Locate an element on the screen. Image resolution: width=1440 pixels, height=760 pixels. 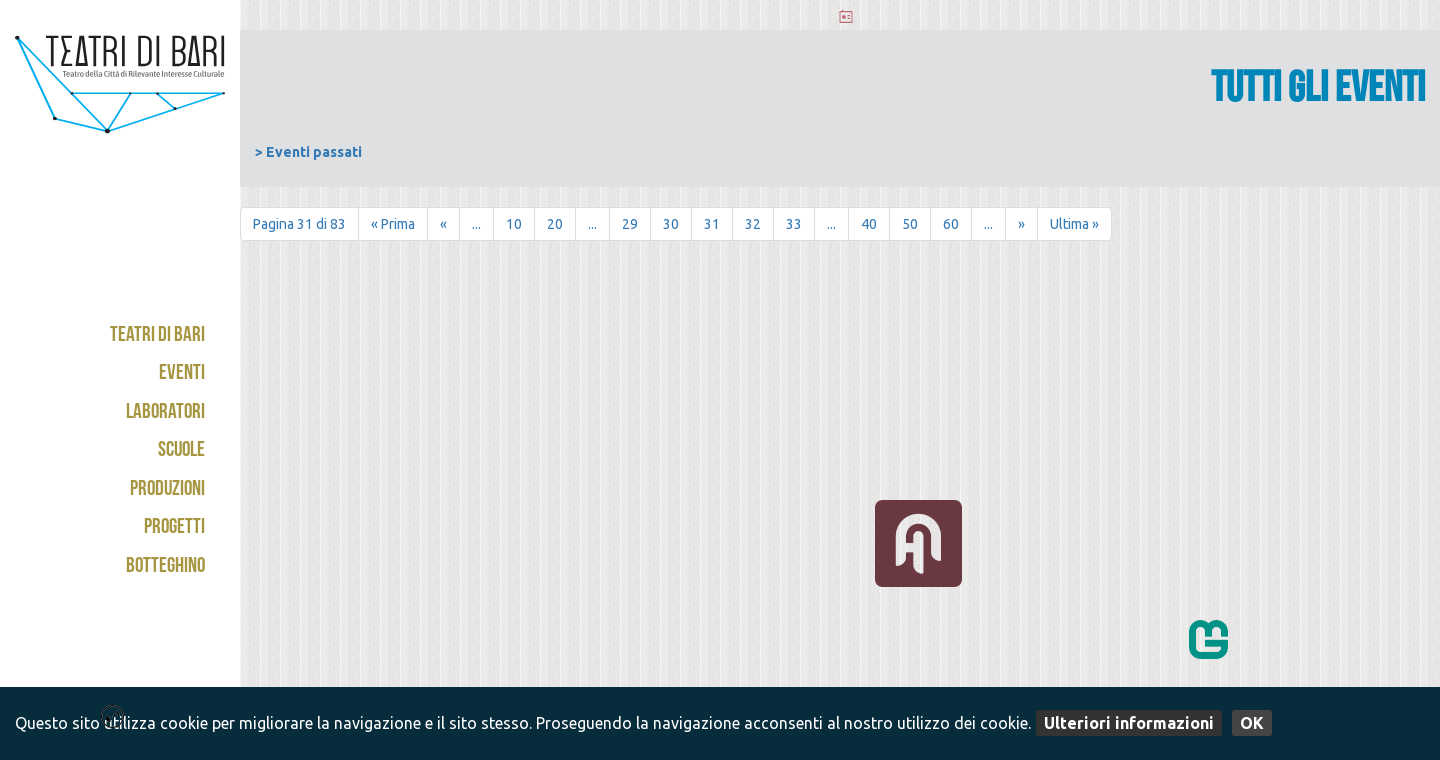
open radio or audio streaming app is located at coordinates (846, 17).